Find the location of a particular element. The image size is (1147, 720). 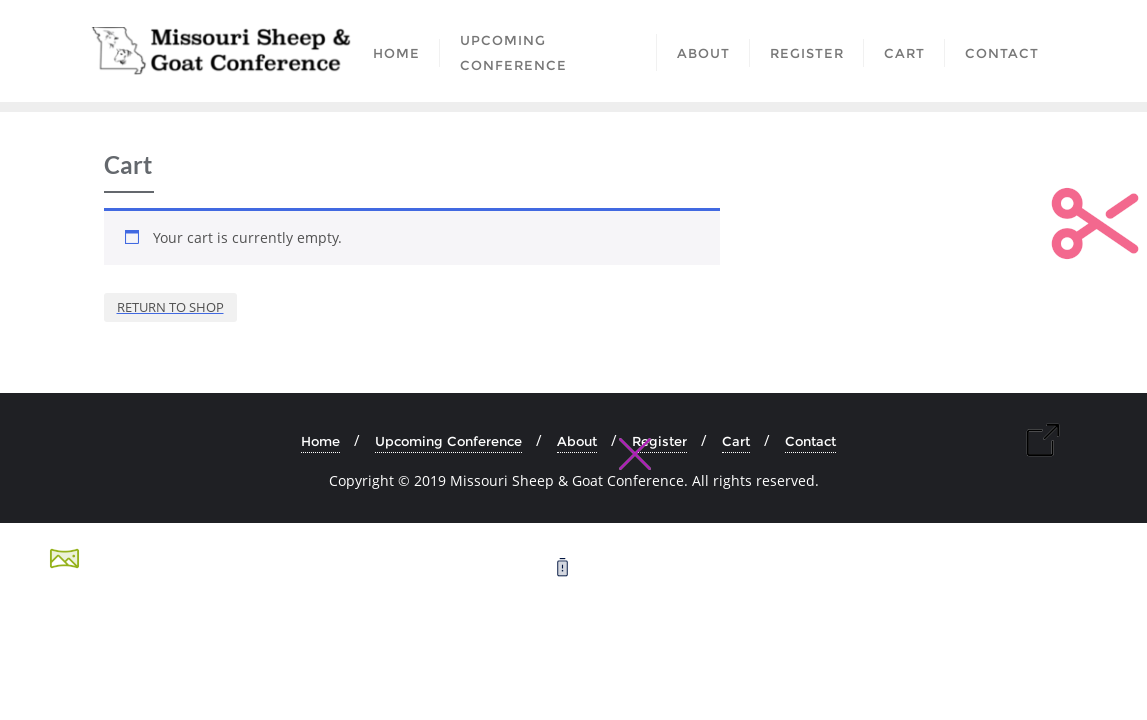

indicates low battery warning is located at coordinates (562, 567).